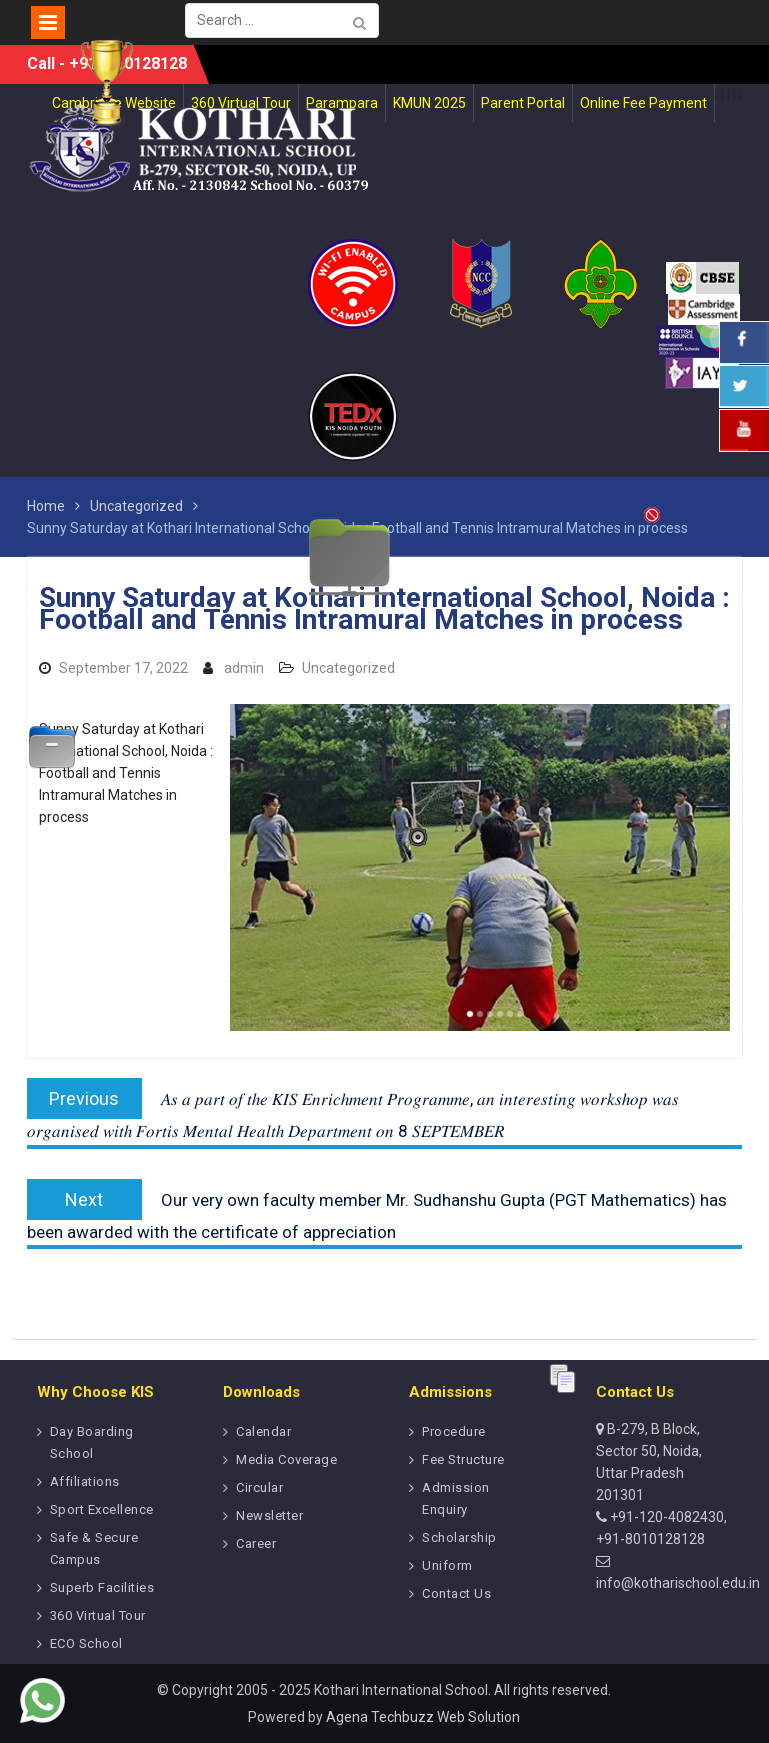 The width and height of the screenshot is (769, 1743). Describe the element at coordinates (562, 1378) in the screenshot. I see `copy selected content to clipboard` at that location.